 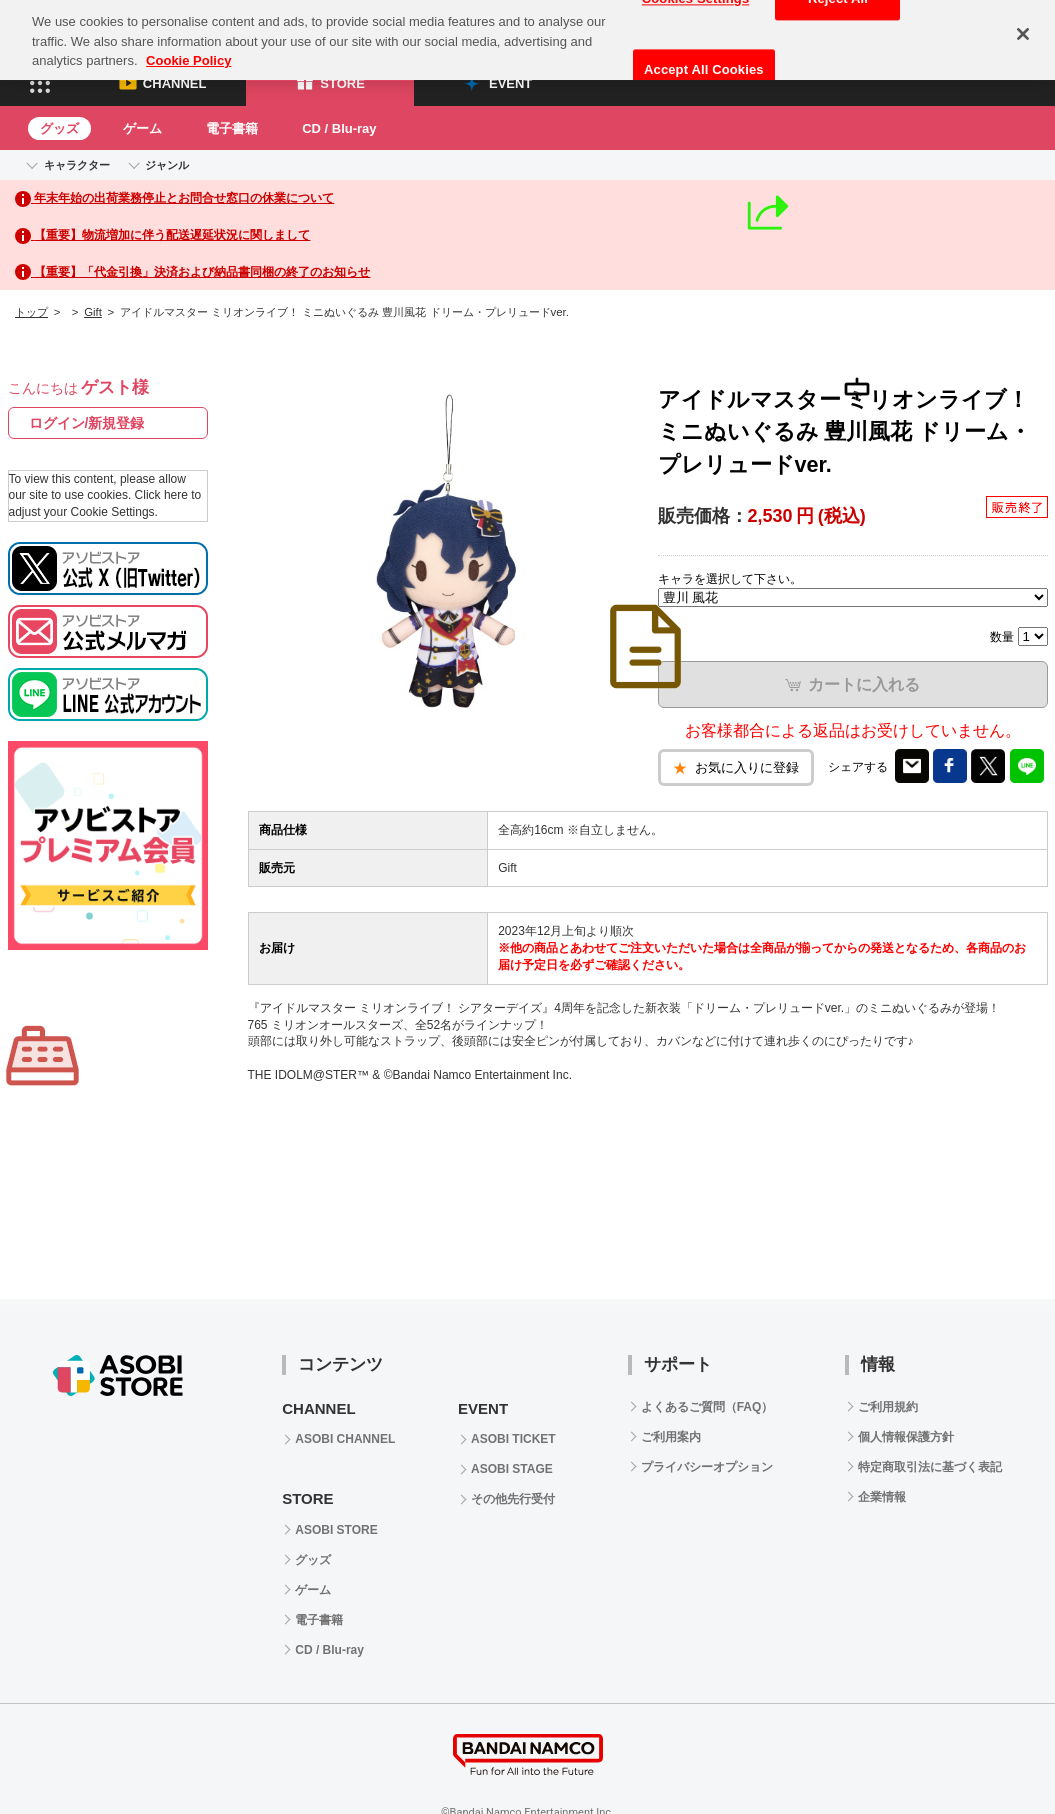 What do you see at coordinates (42, 1059) in the screenshot?
I see `access point of sale or checkout` at bounding box center [42, 1059].